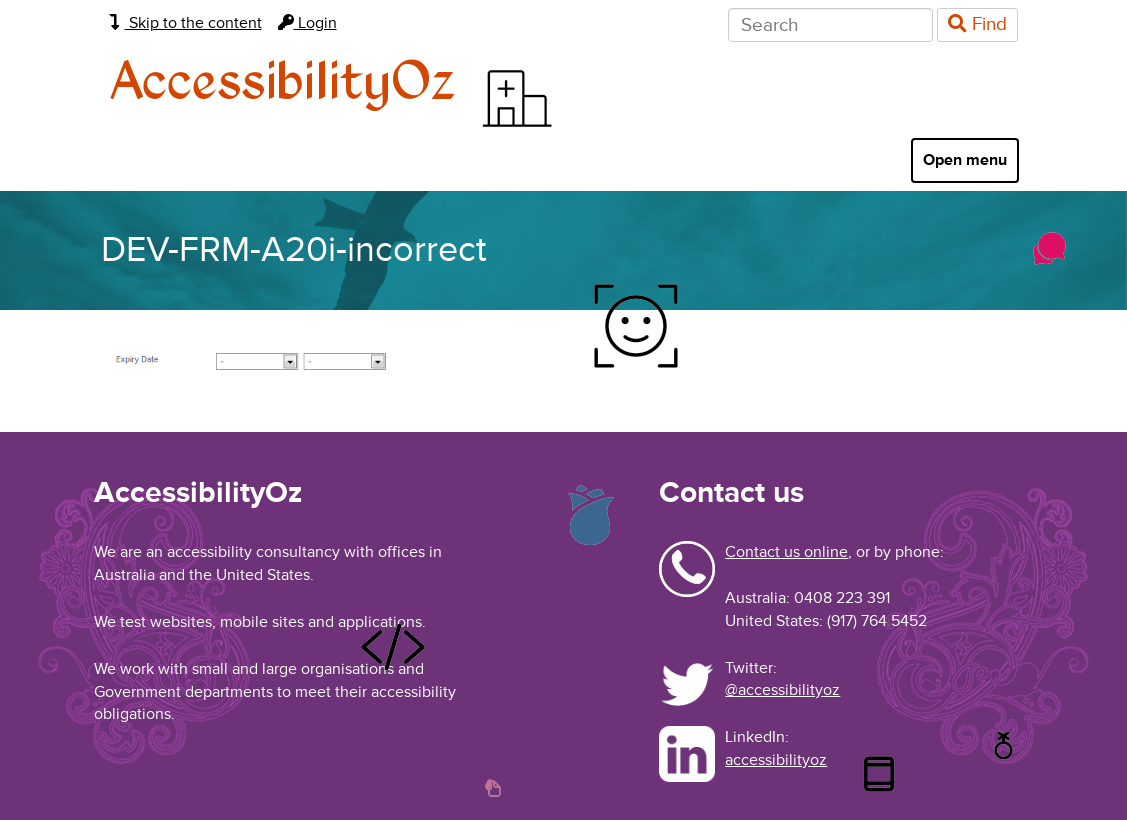 The width and height of the screenshot is (1127, 820). I want to click on open messaging or chat, so click(1049, 248).